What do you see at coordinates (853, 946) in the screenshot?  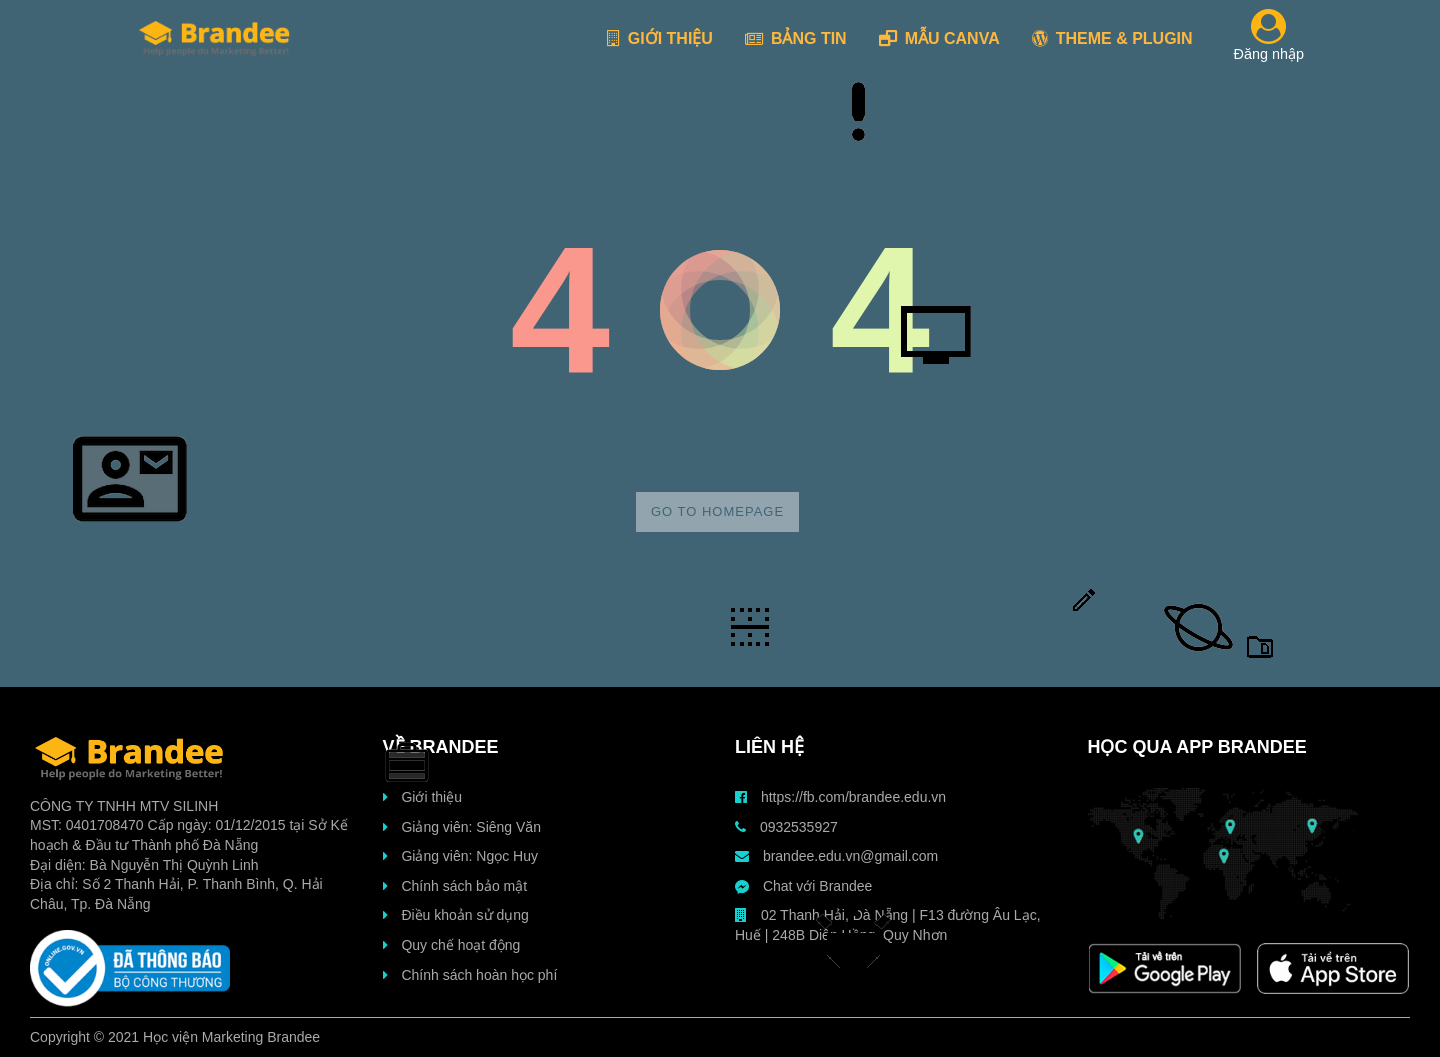 I see `highlight selected text` at bounding box center [853, 946].